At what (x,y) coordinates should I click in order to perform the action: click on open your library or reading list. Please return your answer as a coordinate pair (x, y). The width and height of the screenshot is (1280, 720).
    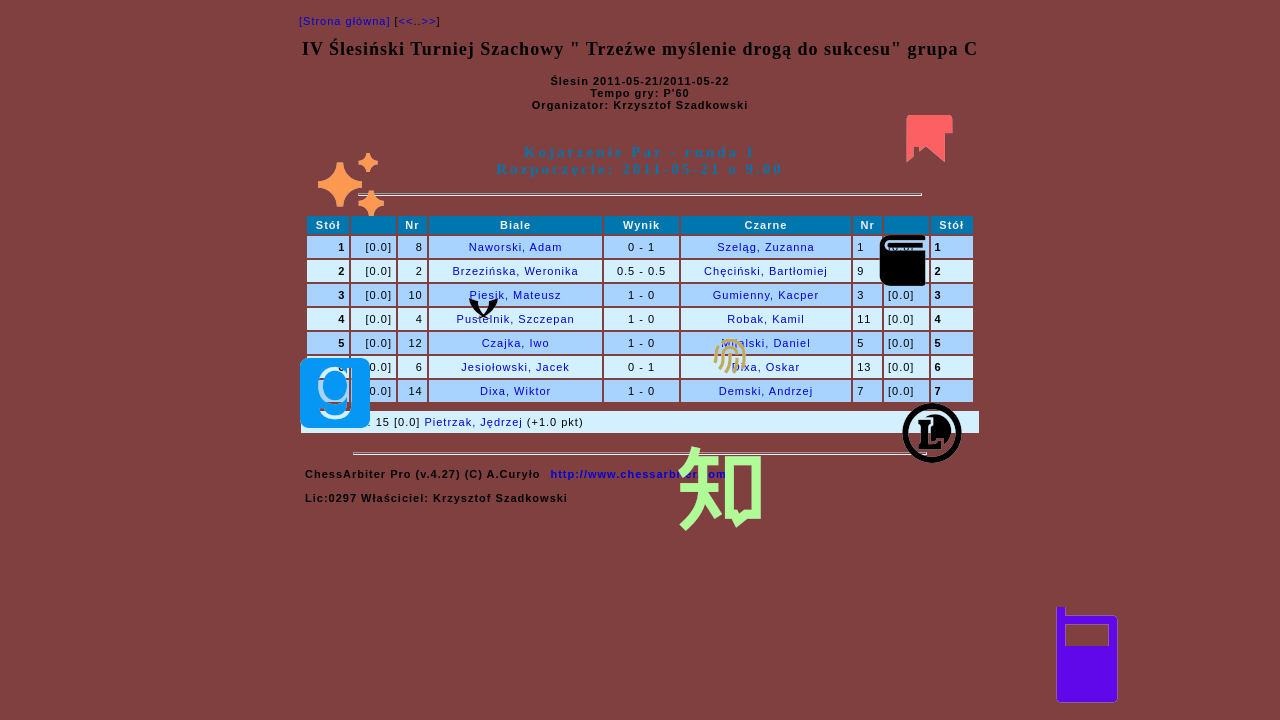
    Looking at the image, I should click on (902, 260).